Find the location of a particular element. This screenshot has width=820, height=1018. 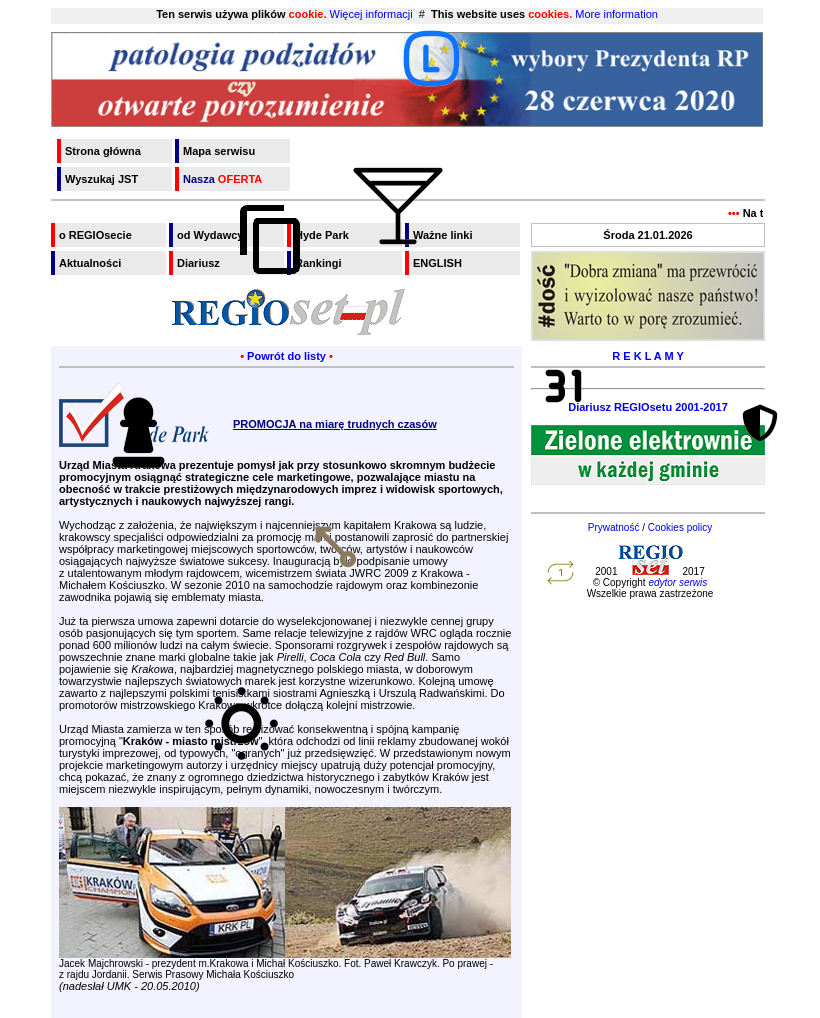

play chess or access chess game is located at coordinates (138, 434).